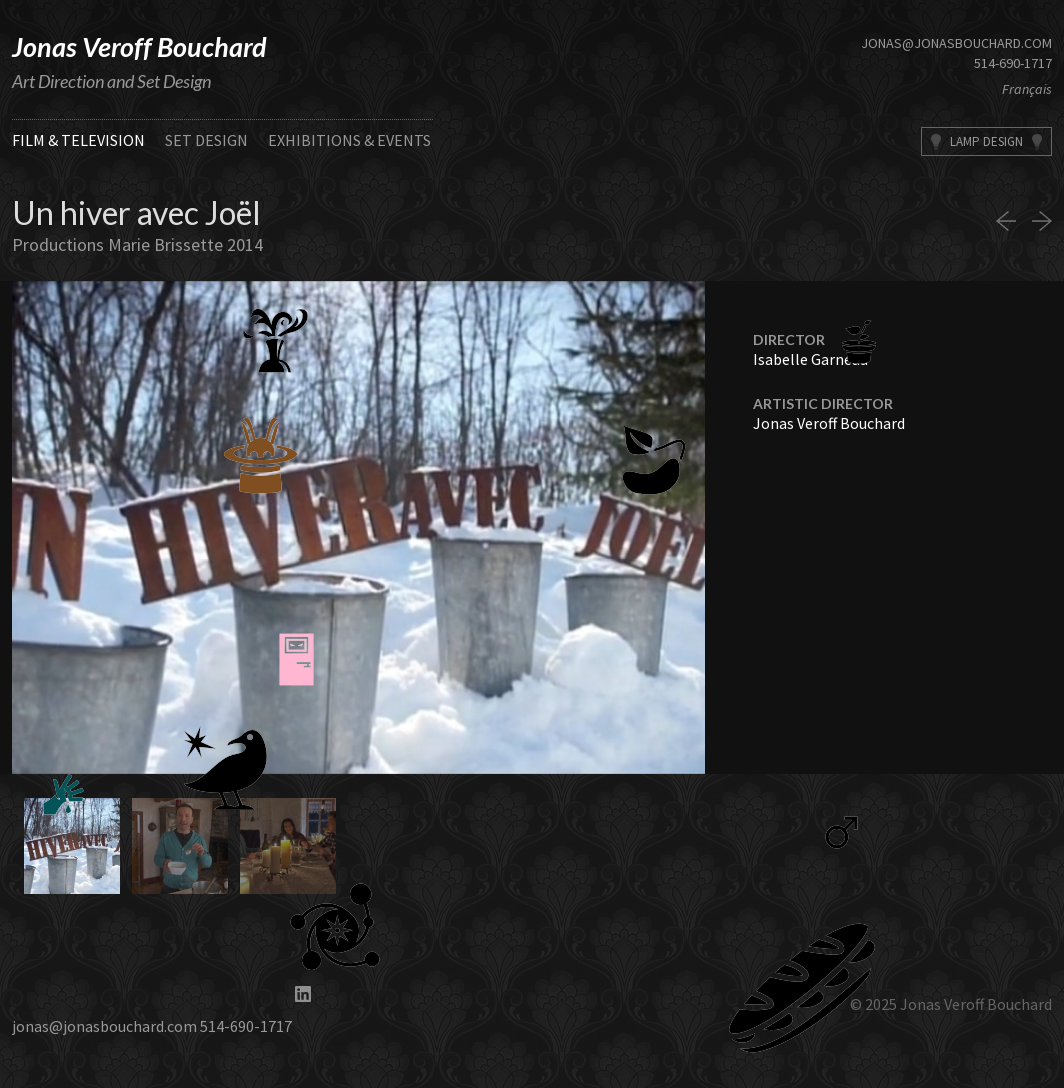 The height and width of the screenshot is (1088, 1064). Describe the element at coordinates (296, 659) in the screenshot. I see `monitor door or entry point activity` at that location.